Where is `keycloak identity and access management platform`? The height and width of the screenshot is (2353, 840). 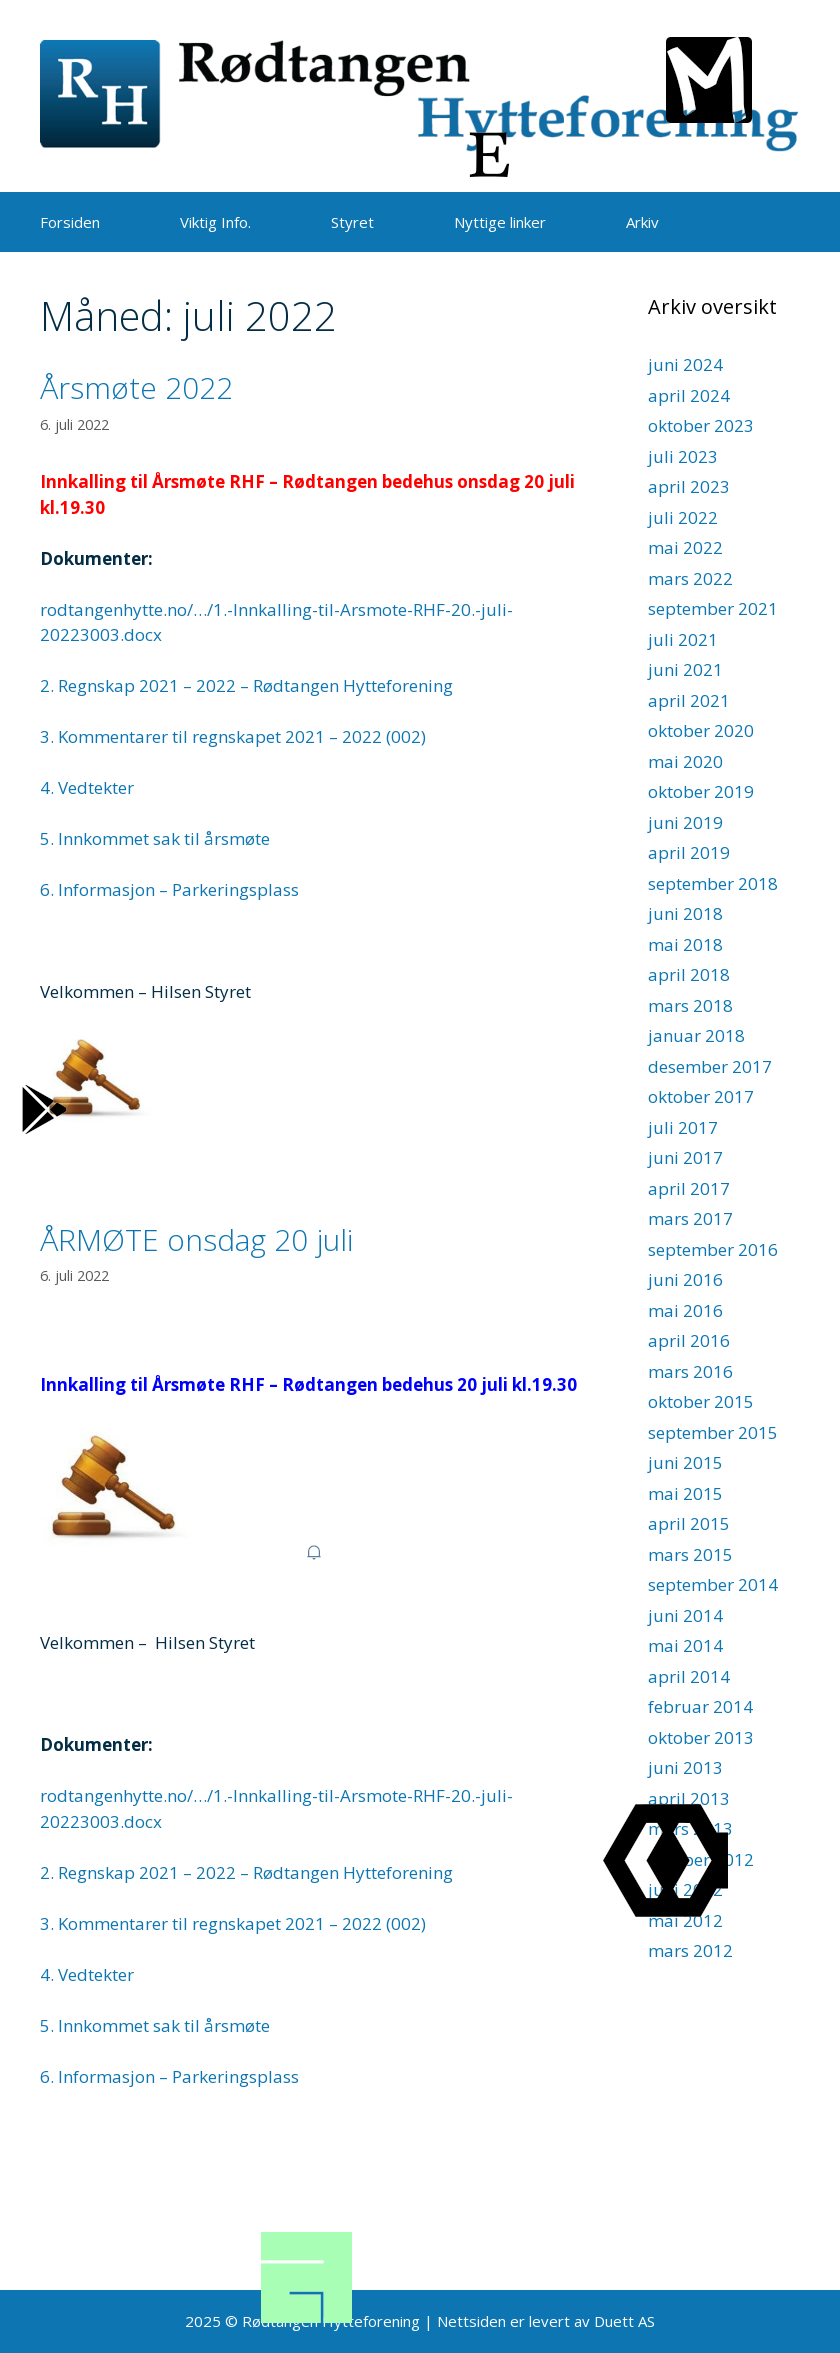
keycloak identity and access management platform is located at coordinates (665, 1860).